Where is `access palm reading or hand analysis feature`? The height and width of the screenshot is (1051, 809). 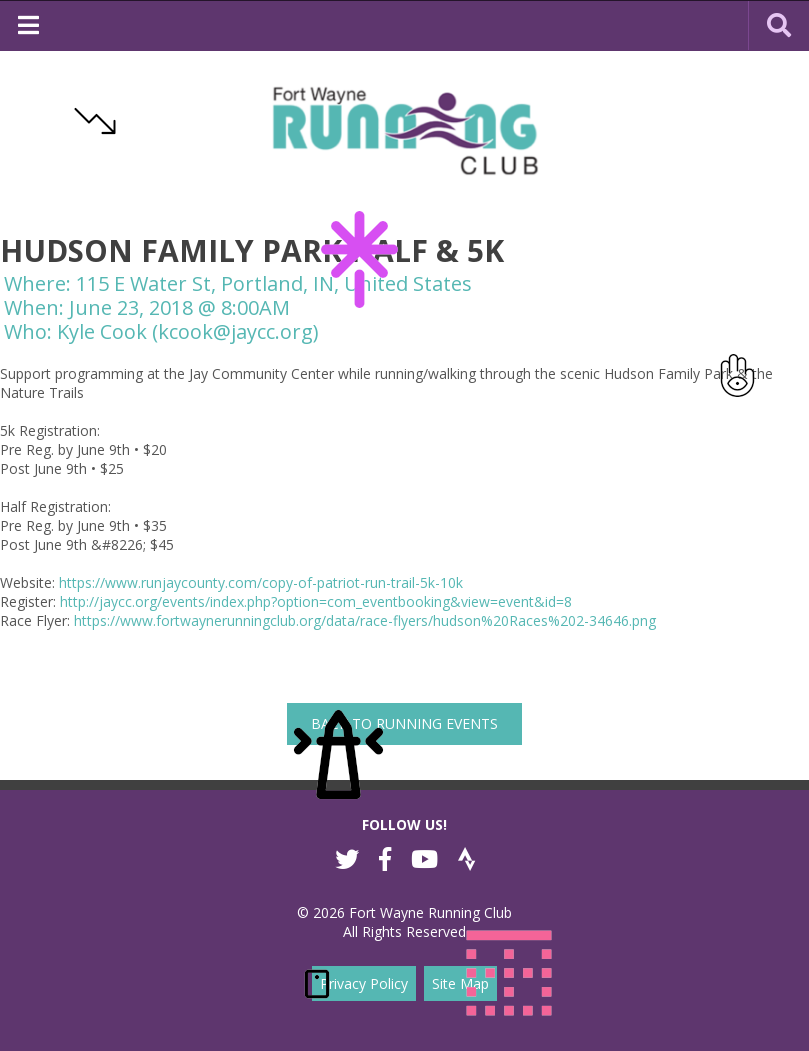
access palm reading or hand analysis feature is located at coordinates (737, 375).